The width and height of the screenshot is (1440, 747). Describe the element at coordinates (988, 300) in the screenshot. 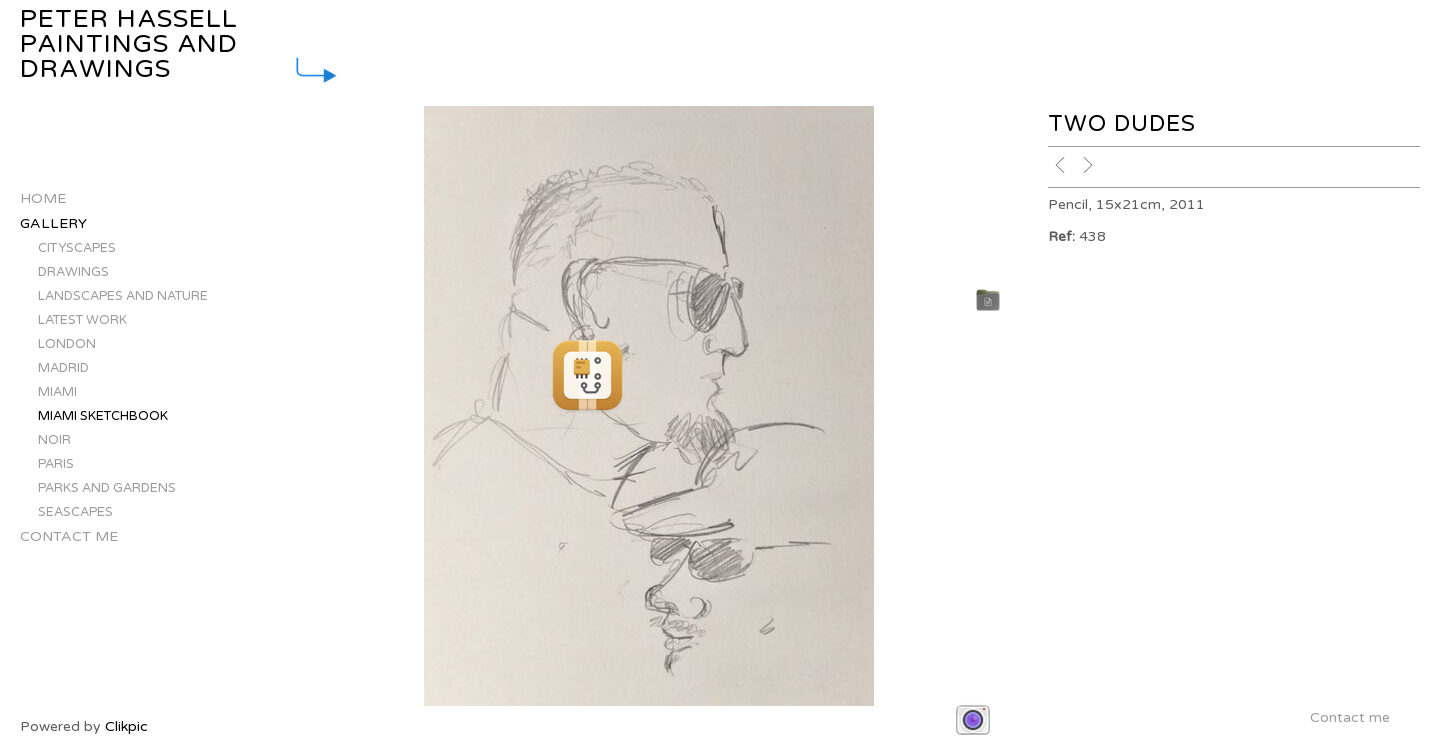

I see `open your documents folder` at that location.